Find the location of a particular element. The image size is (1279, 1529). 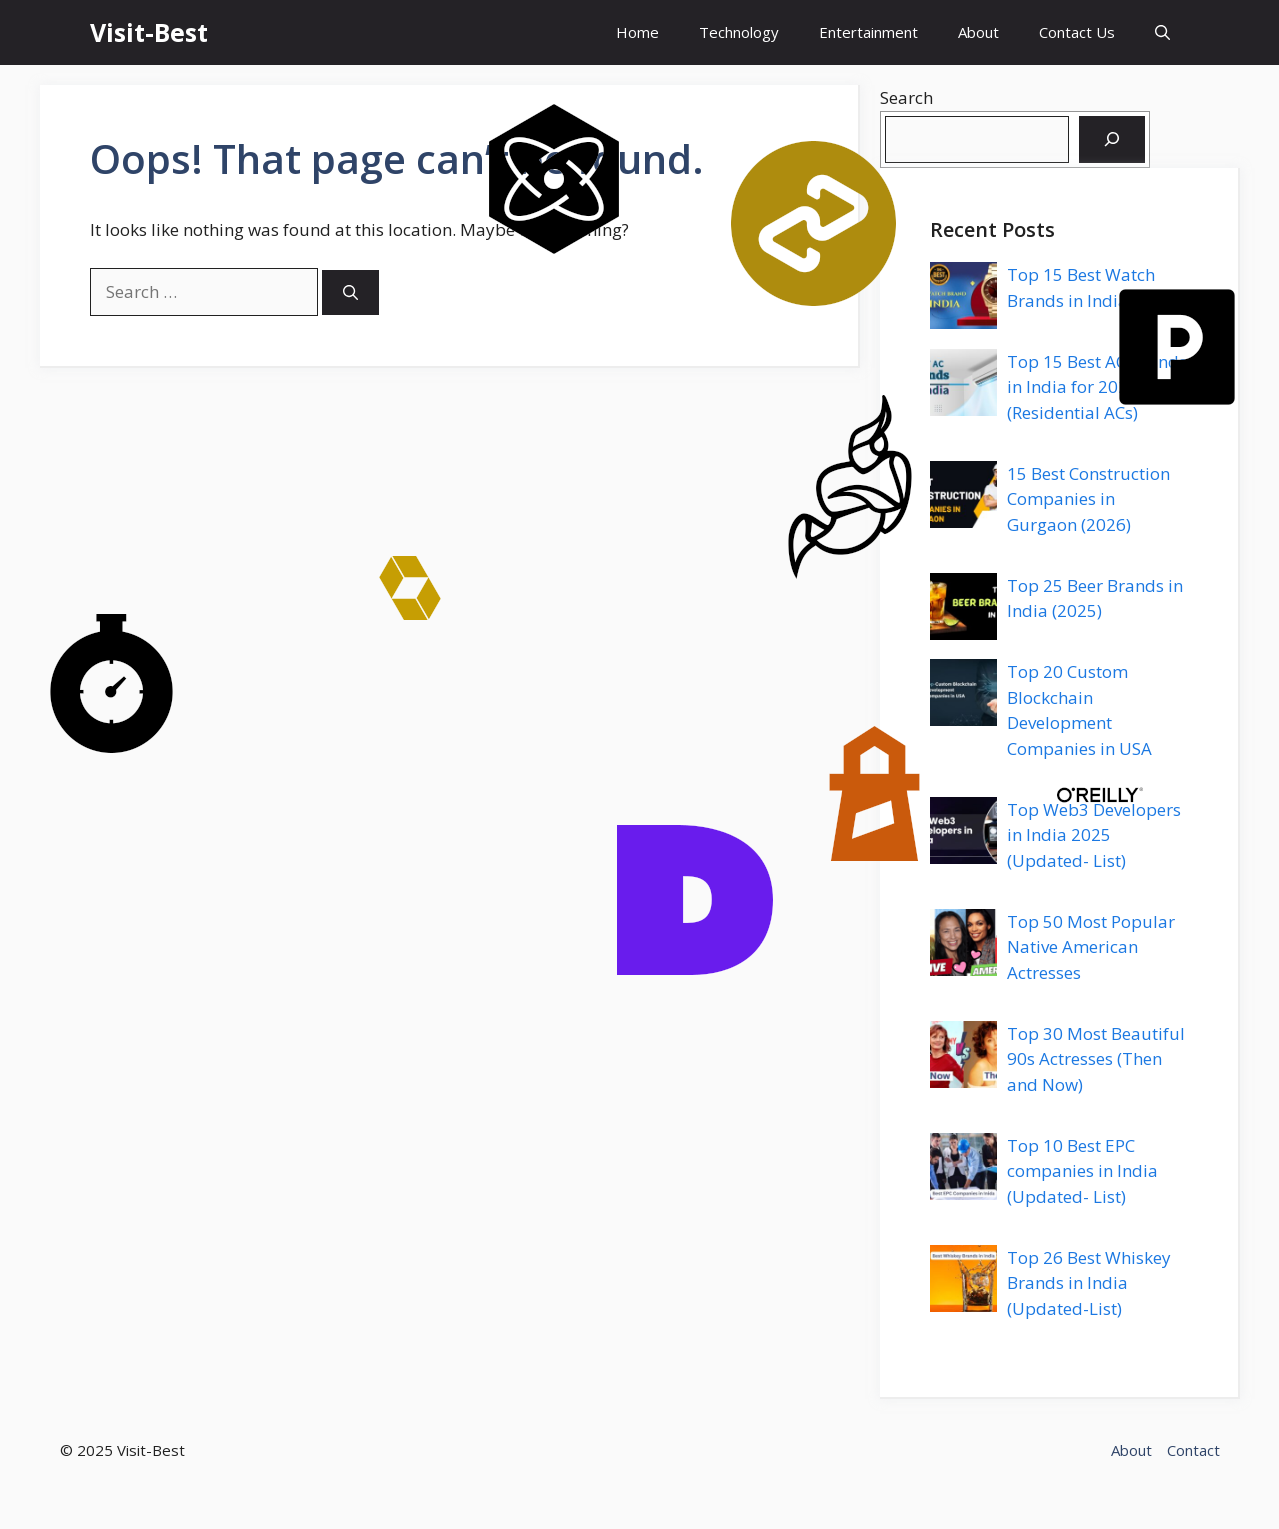

indicates a parking location or facility is located at coordinates (1177, 347).